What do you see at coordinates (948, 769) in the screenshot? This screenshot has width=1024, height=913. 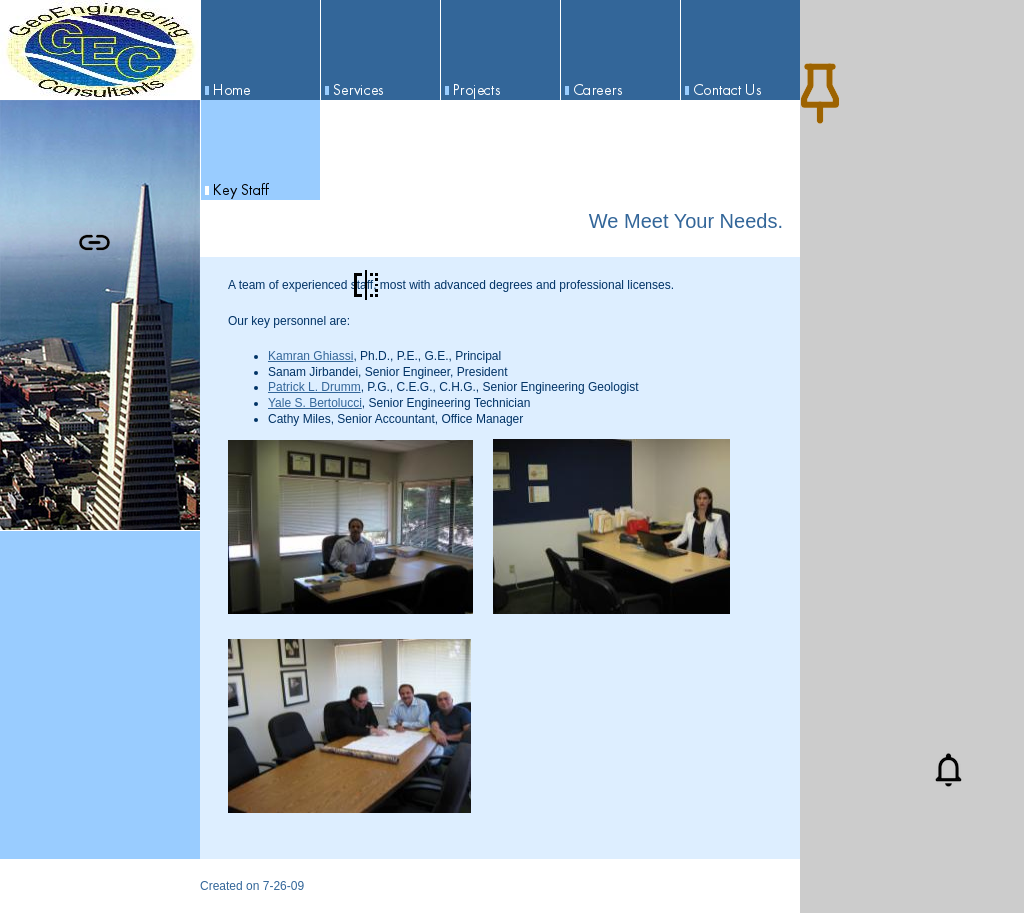 I see `view notifications` at bounding box center [948, 769].